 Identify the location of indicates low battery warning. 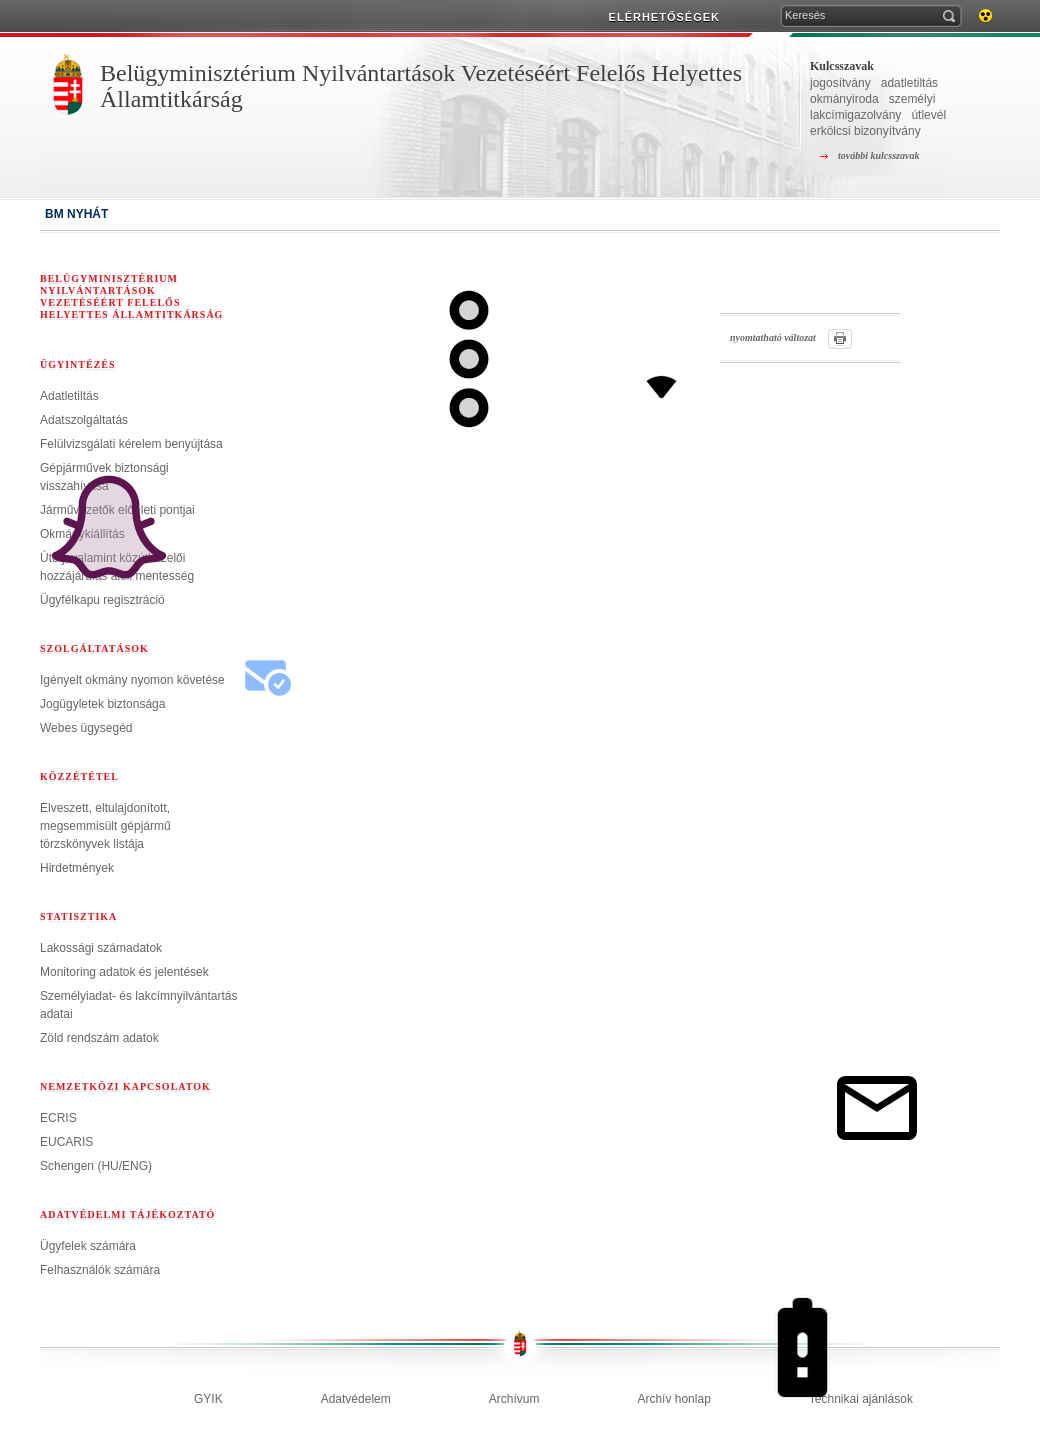
(802, 1347).